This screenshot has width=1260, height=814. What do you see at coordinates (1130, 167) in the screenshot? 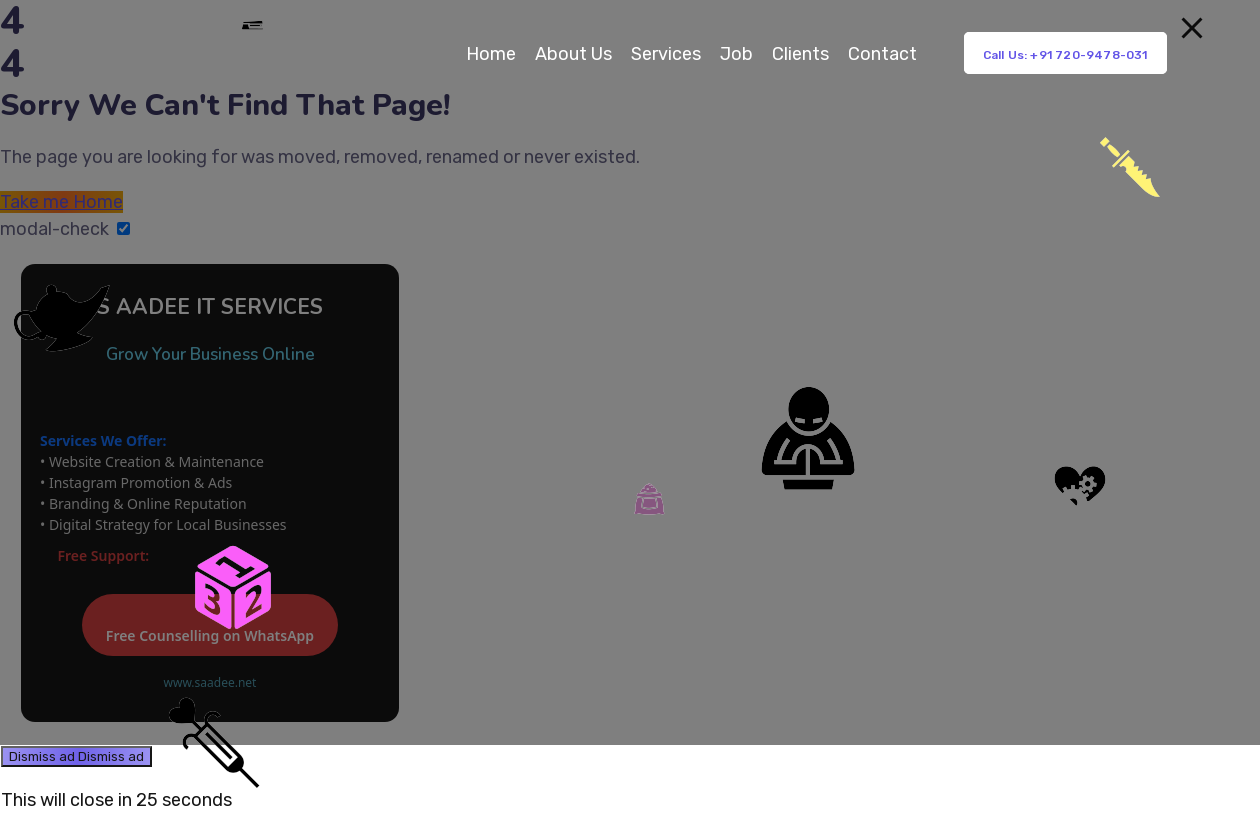
I see `equip a knife or melee weapon` at bounding box center [1130, 167].